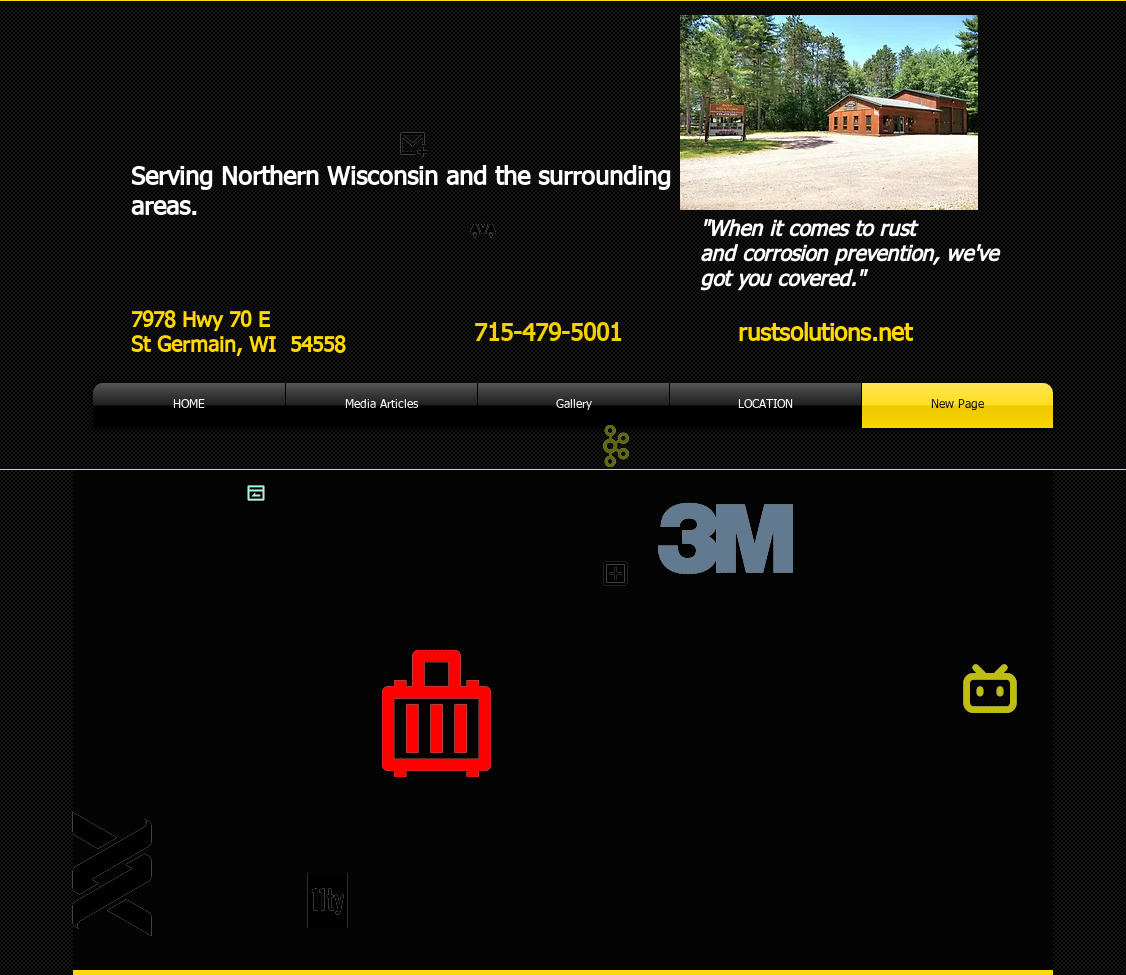 The image size is (1126, 975). Describe the element at coordinates (327, 900) in the screenshot. I see `eleventy (11ty) static site generator logo` at that location.